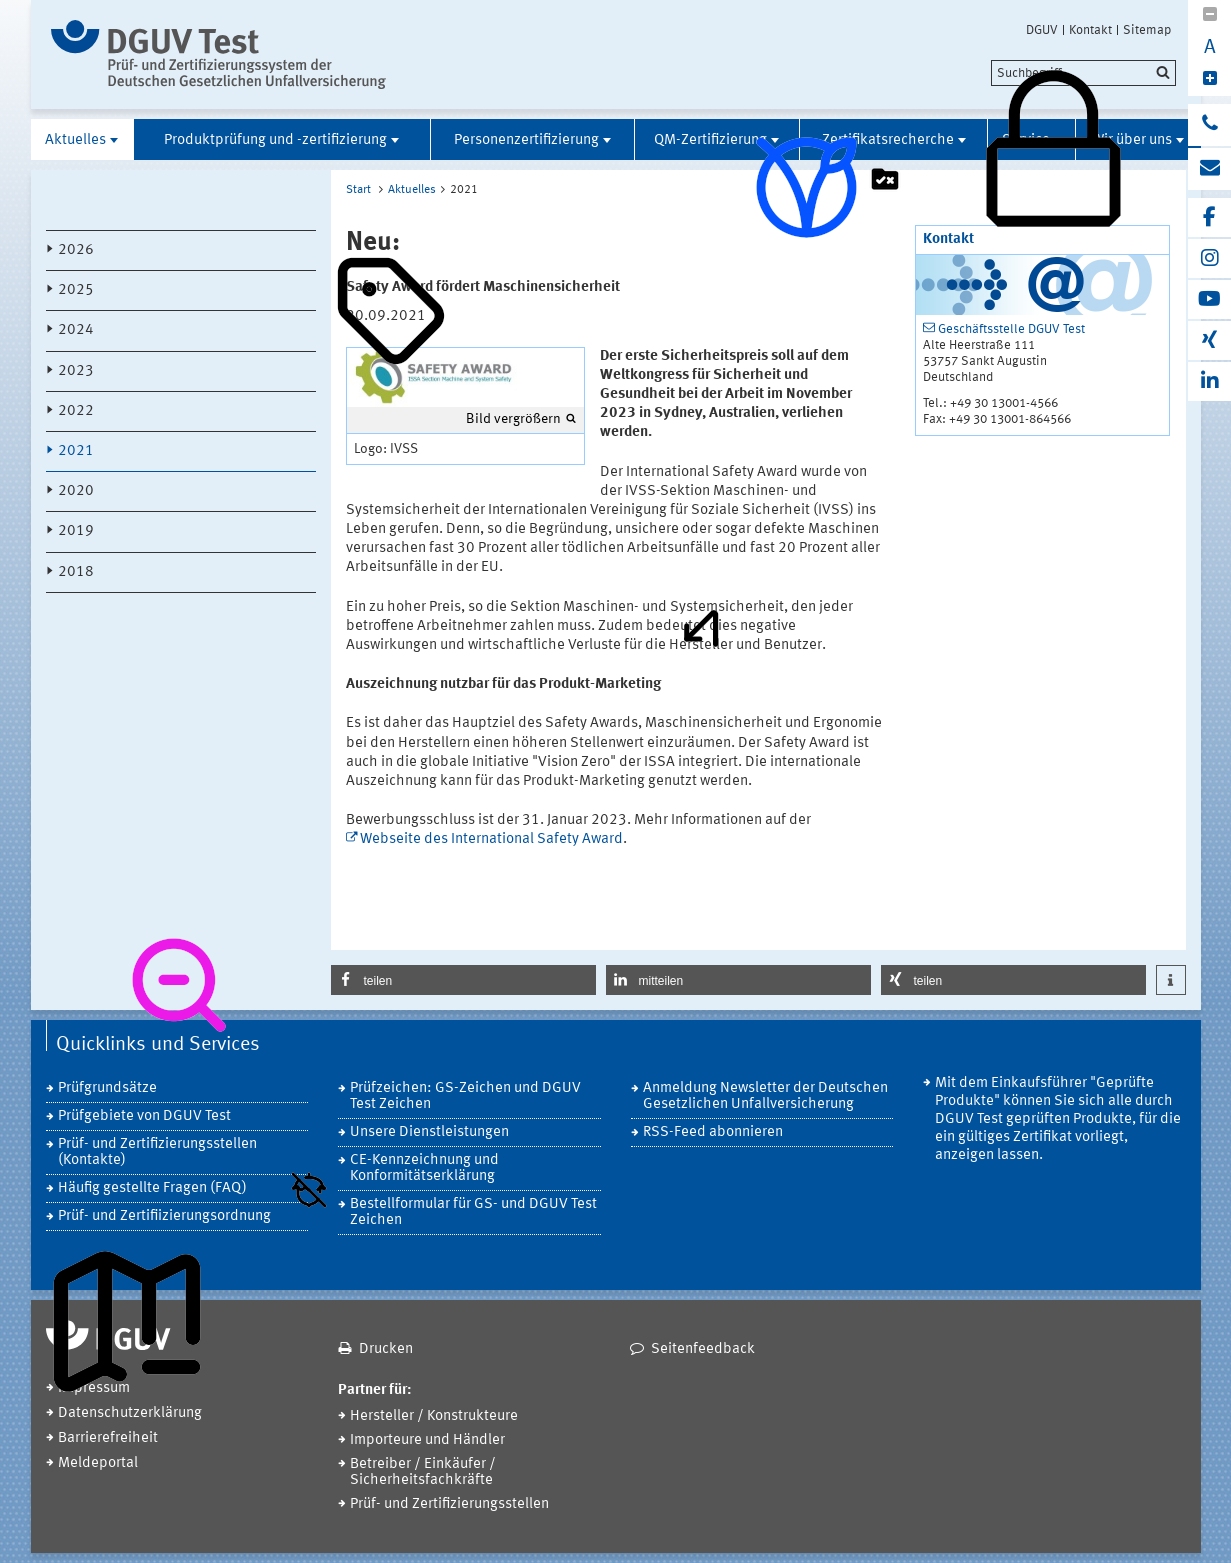  What do you see at coordinates (702, 628) in the screenshot?
I see `make a sharp left turn in navigation` at bounding box center [702, 628].